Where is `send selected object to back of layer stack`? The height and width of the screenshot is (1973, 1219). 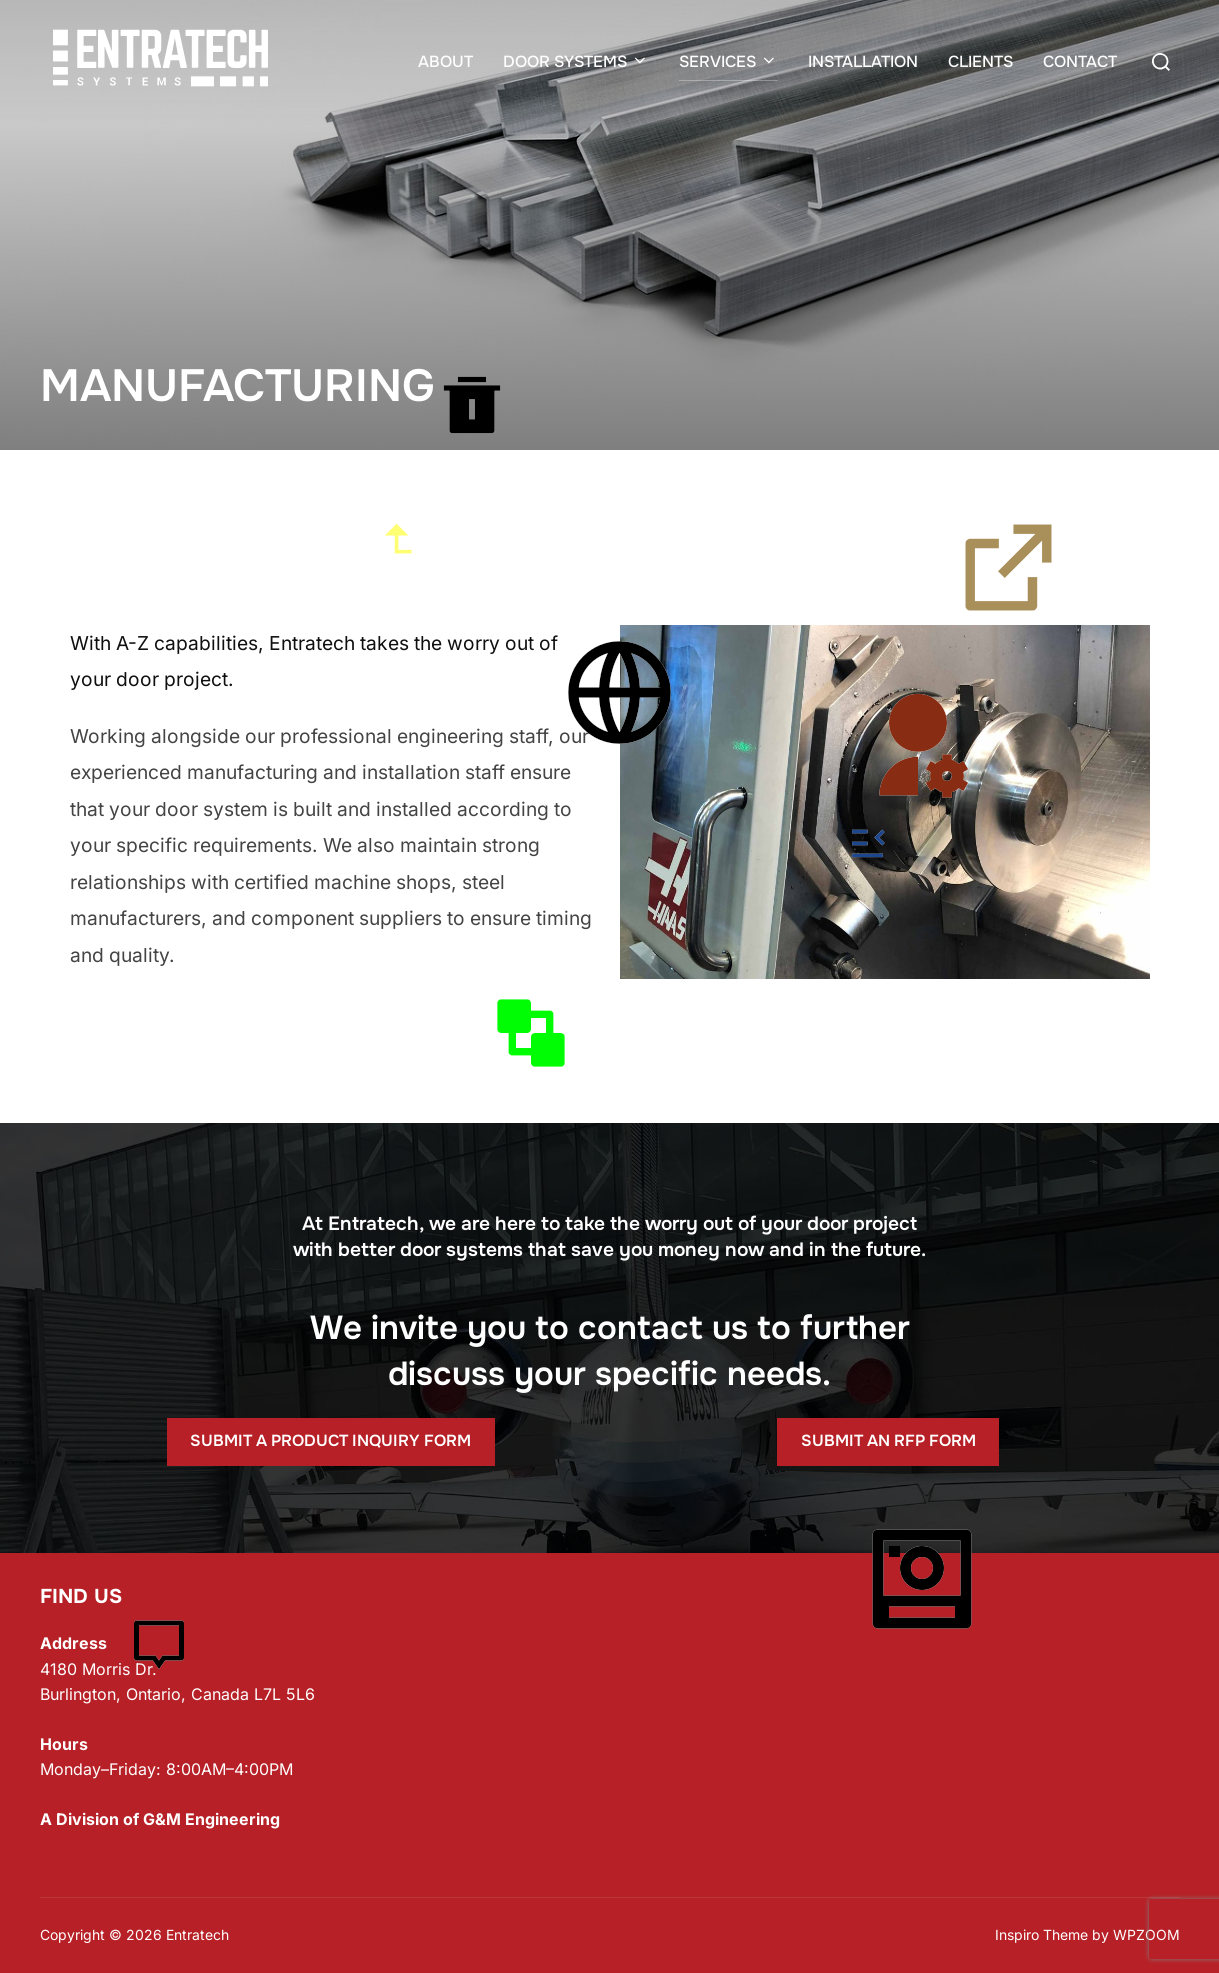 send selected object to back of layer stack is located at coordinates (531, 1033).